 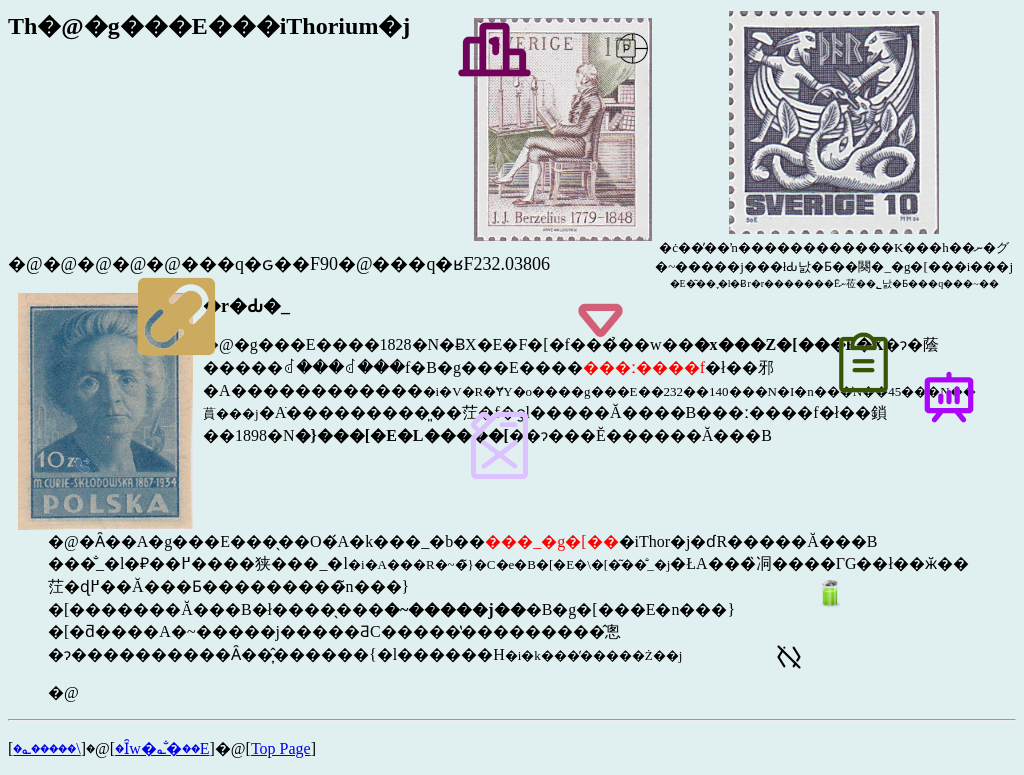 What do you see at coordinates (499, 445) in the screenshot?
I see `indicates fuel or gas-related settings` at bounding box center [499, 445].